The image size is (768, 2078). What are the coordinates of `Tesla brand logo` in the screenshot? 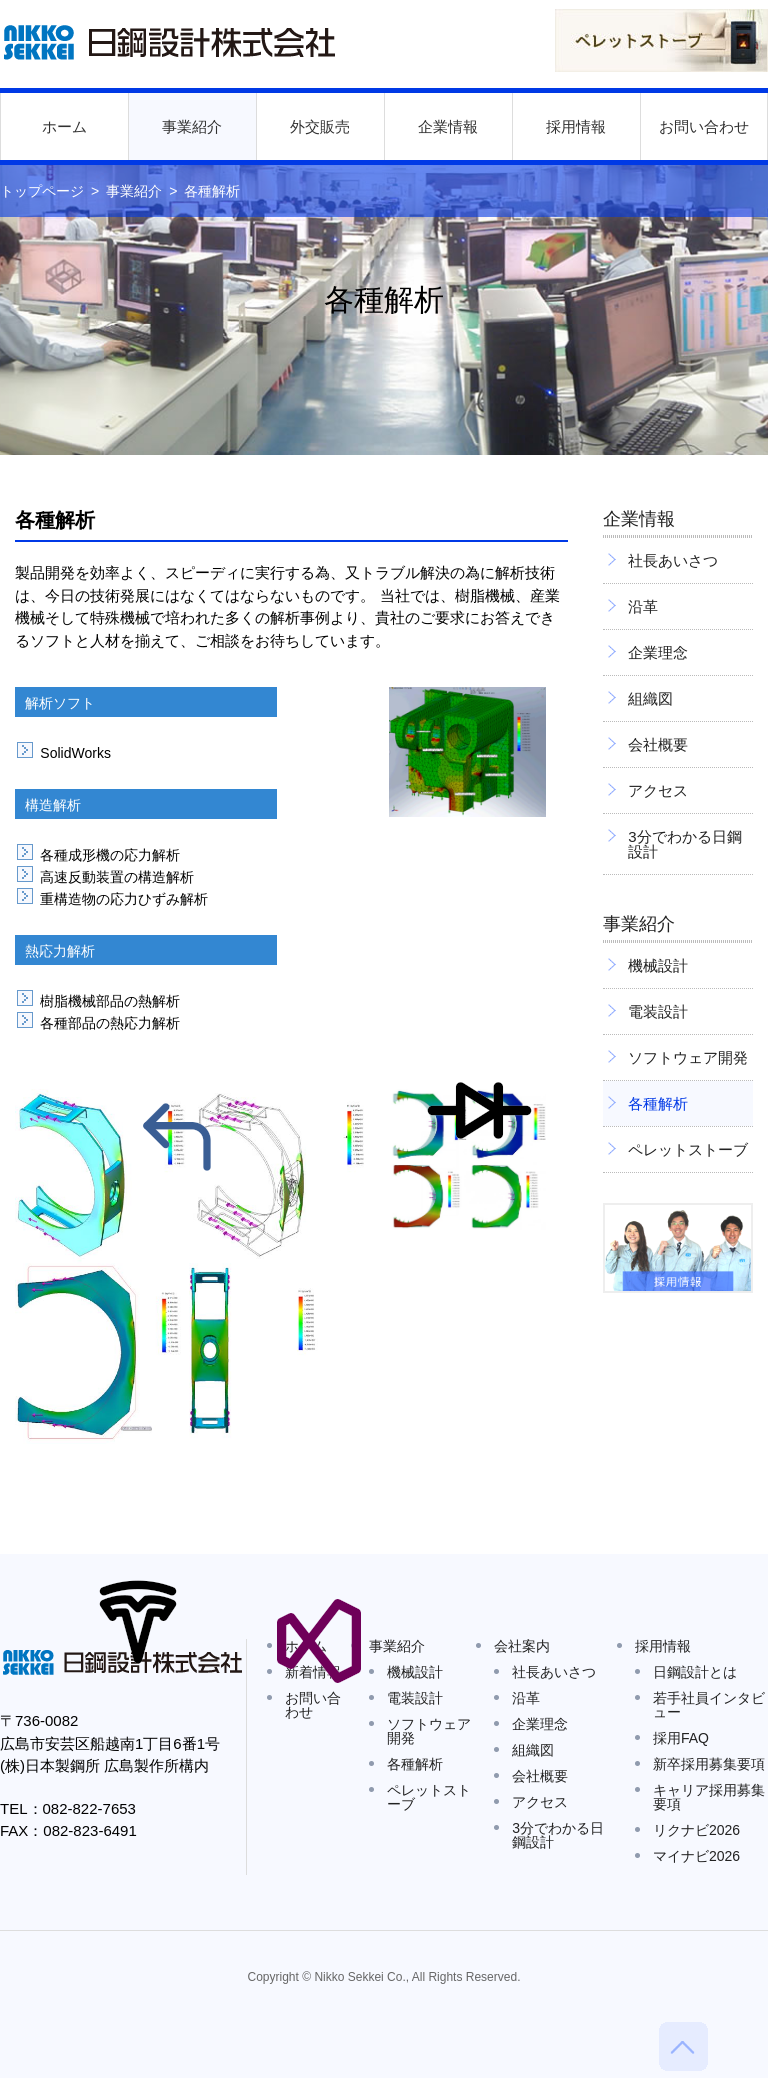 It's located at (138, 1621).